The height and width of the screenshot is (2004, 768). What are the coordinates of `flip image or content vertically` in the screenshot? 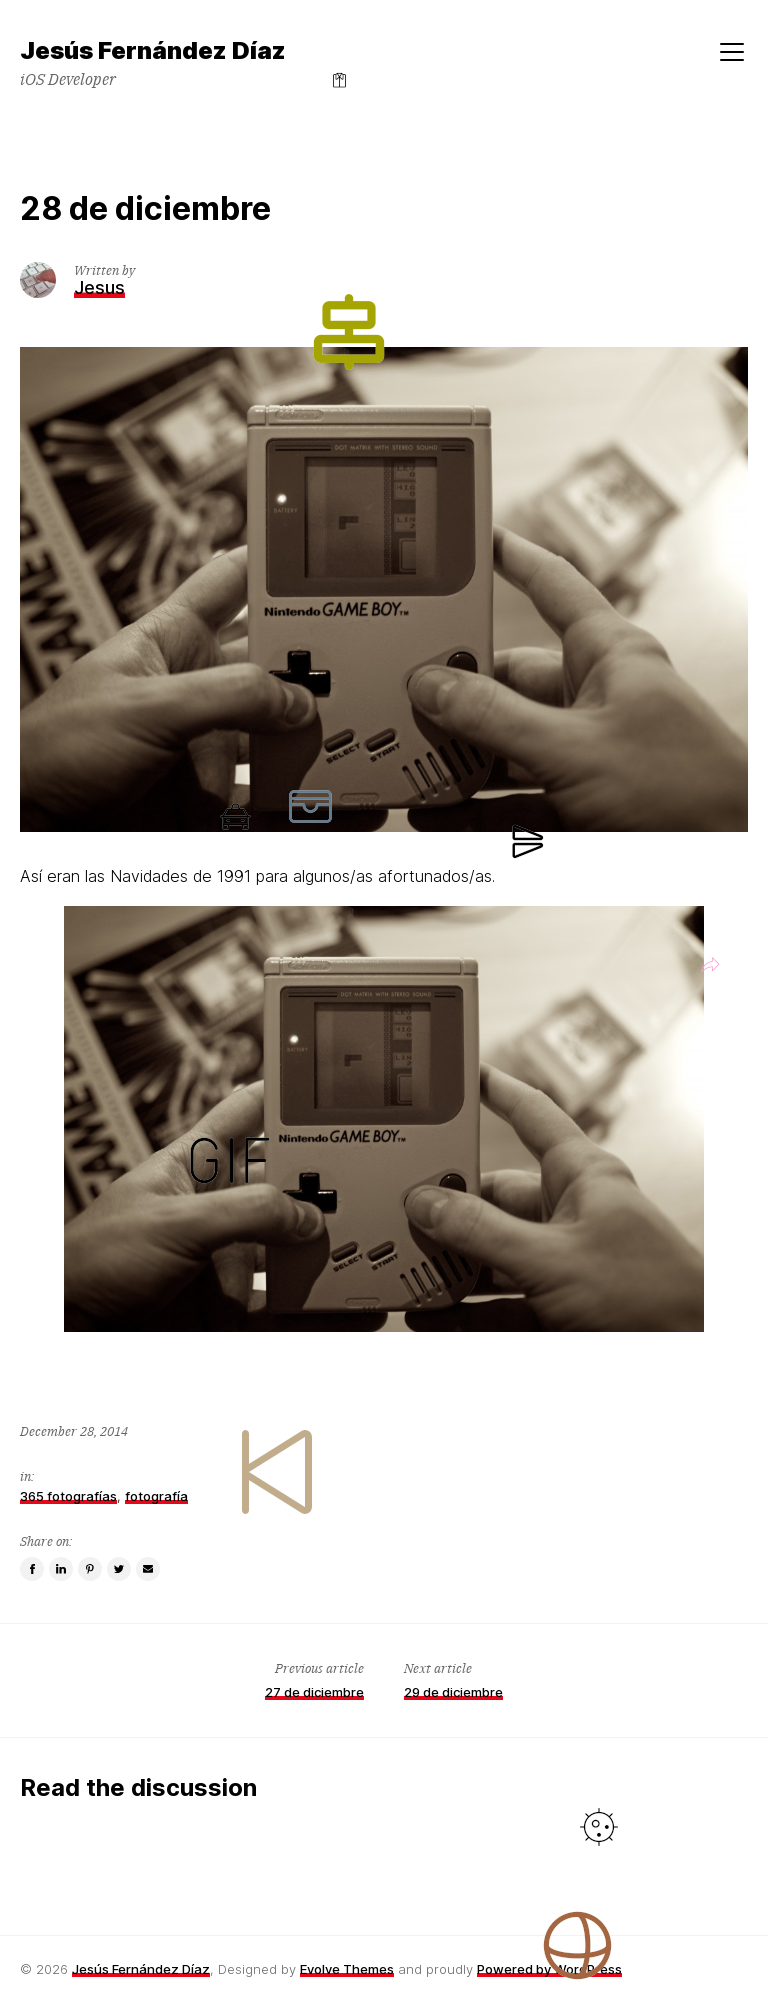 It's located at (526, 841).